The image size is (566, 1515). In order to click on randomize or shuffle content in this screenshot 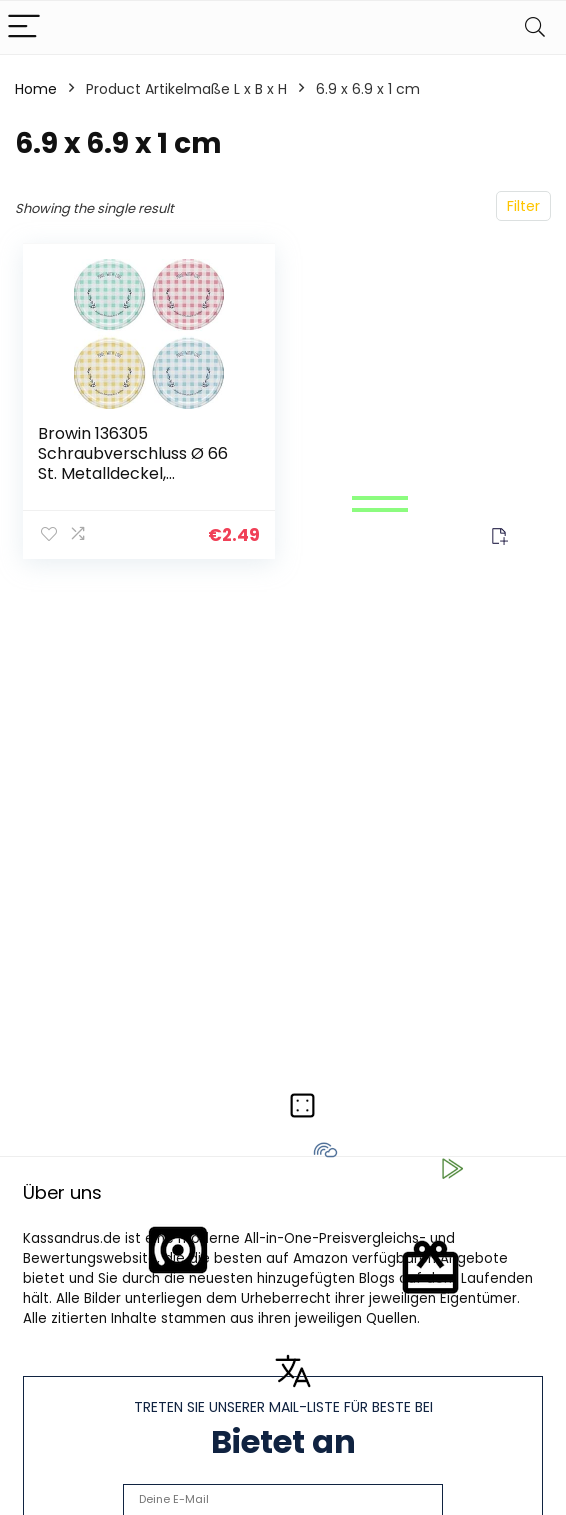, I will do `click(302, 1105)`.